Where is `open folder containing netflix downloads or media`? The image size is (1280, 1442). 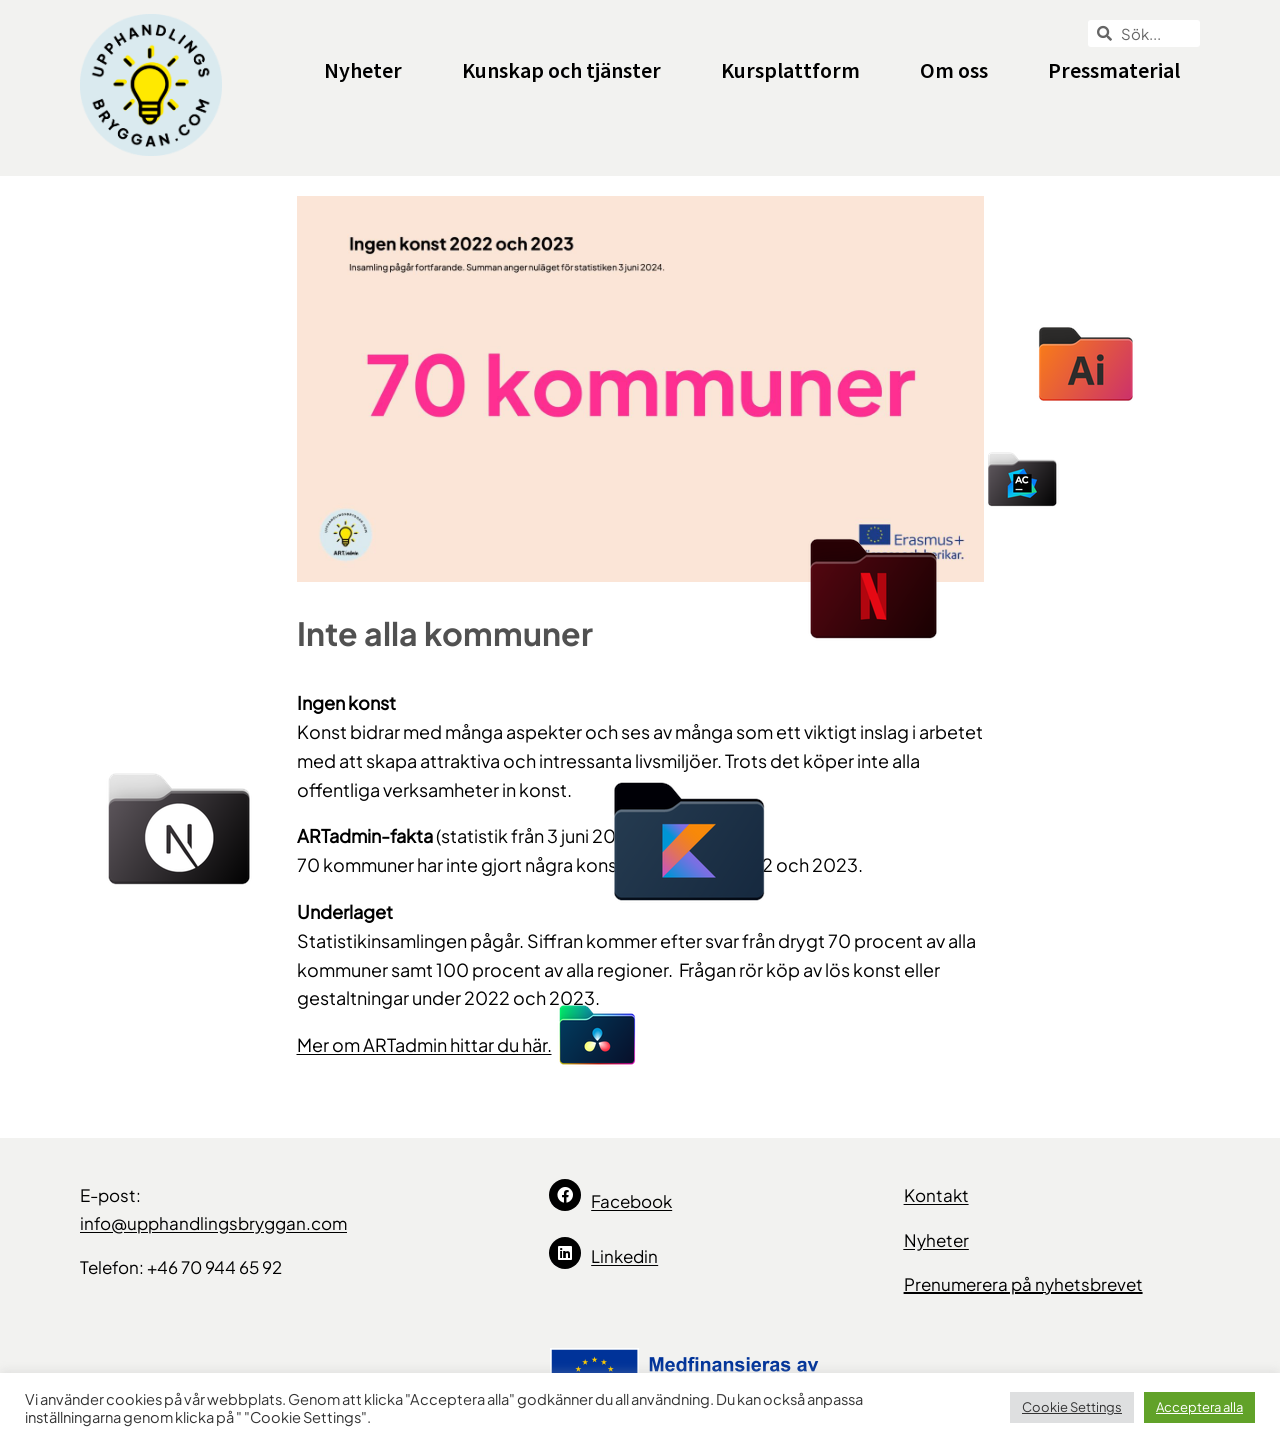
open folder containing netflix downloads or media is located at coordinates (873, 592).